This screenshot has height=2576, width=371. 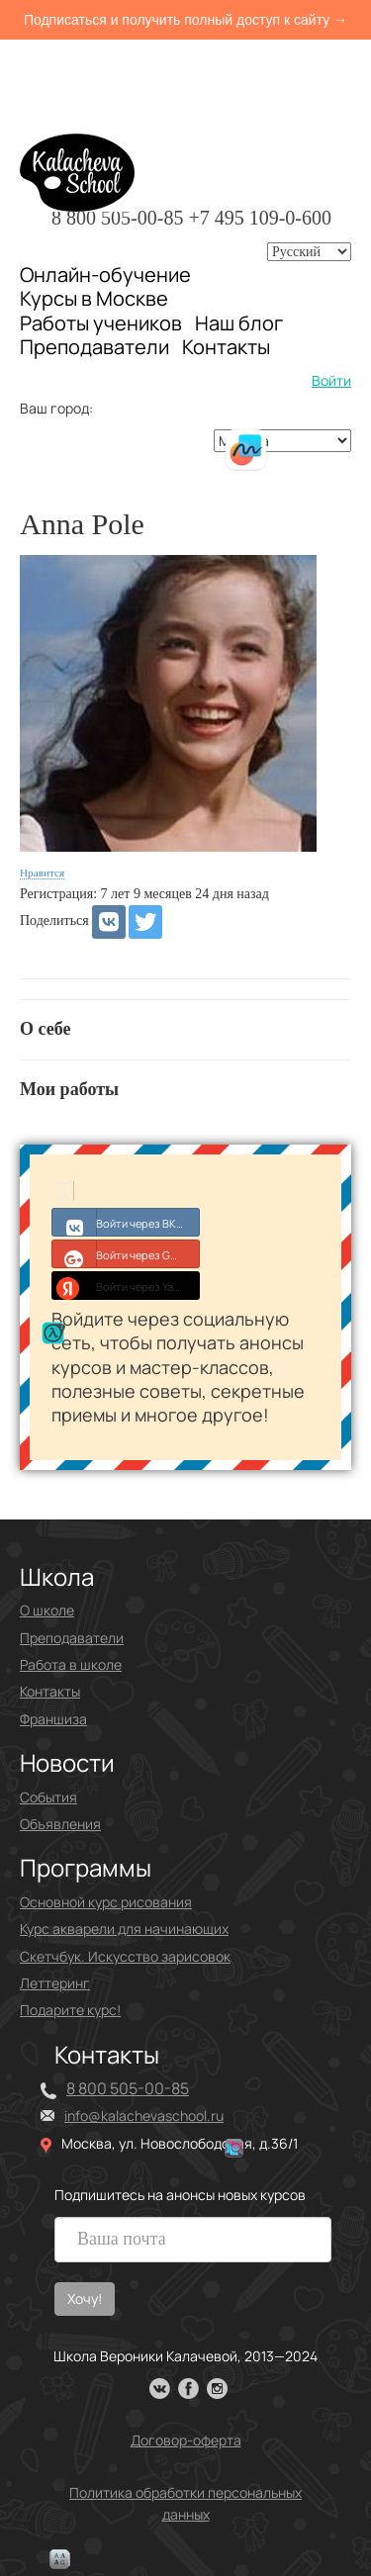 What do you see at coordinates (245, 449) in the screenshot?
I see `open Apple Freeform app` at bounding box center [245, 449].